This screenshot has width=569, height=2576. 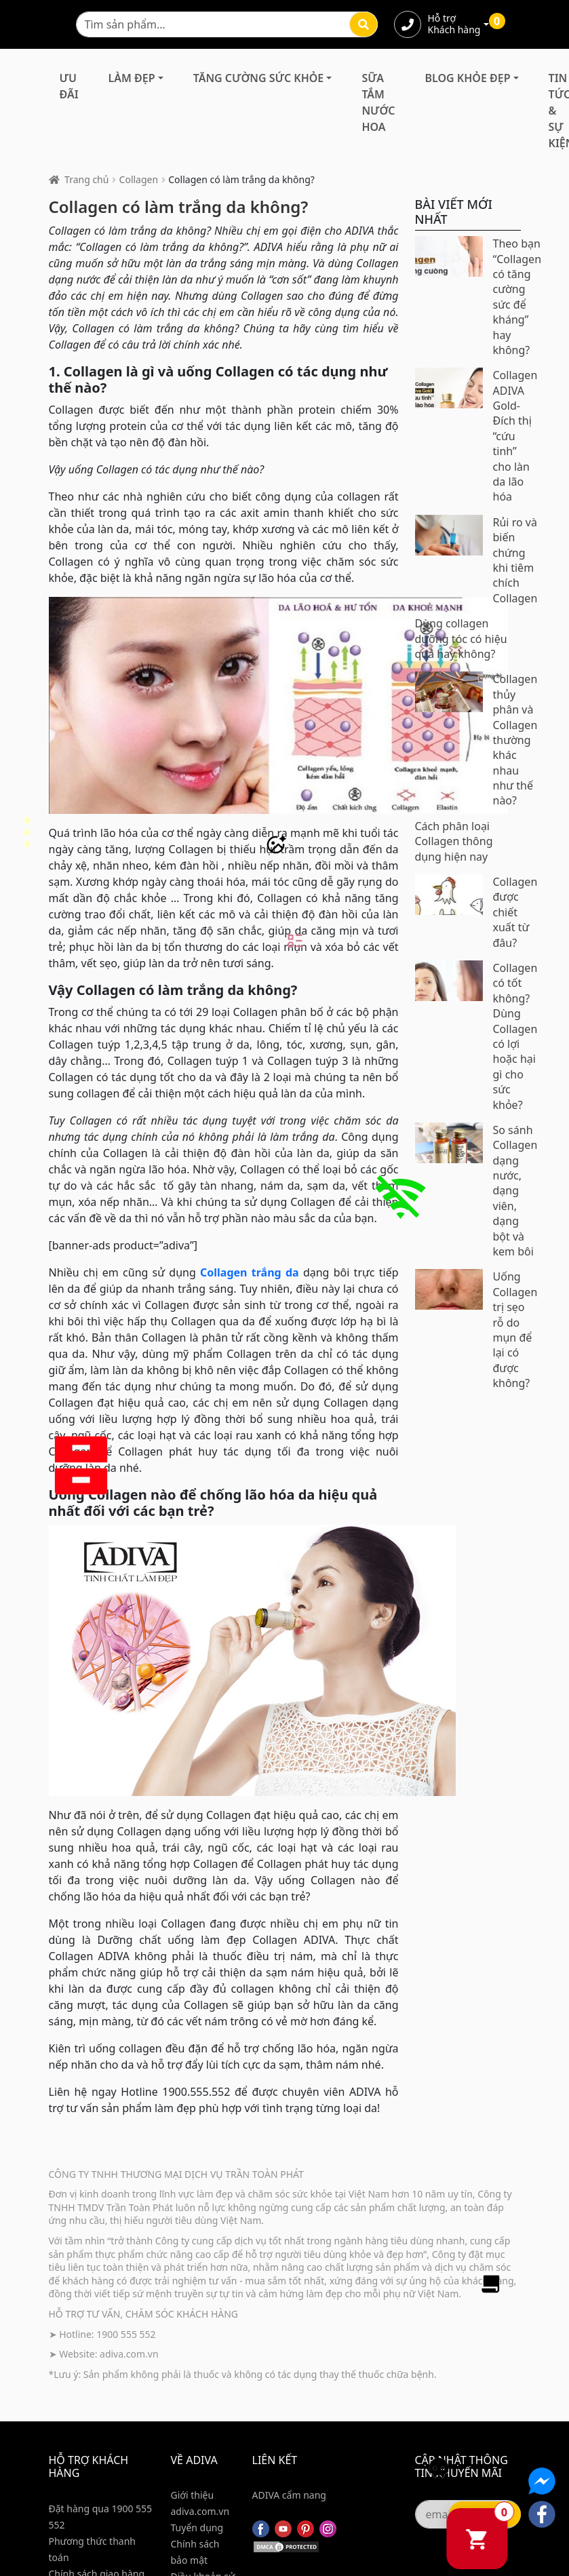 I want to click on view document or paper file, so click(x=491, y=2284).